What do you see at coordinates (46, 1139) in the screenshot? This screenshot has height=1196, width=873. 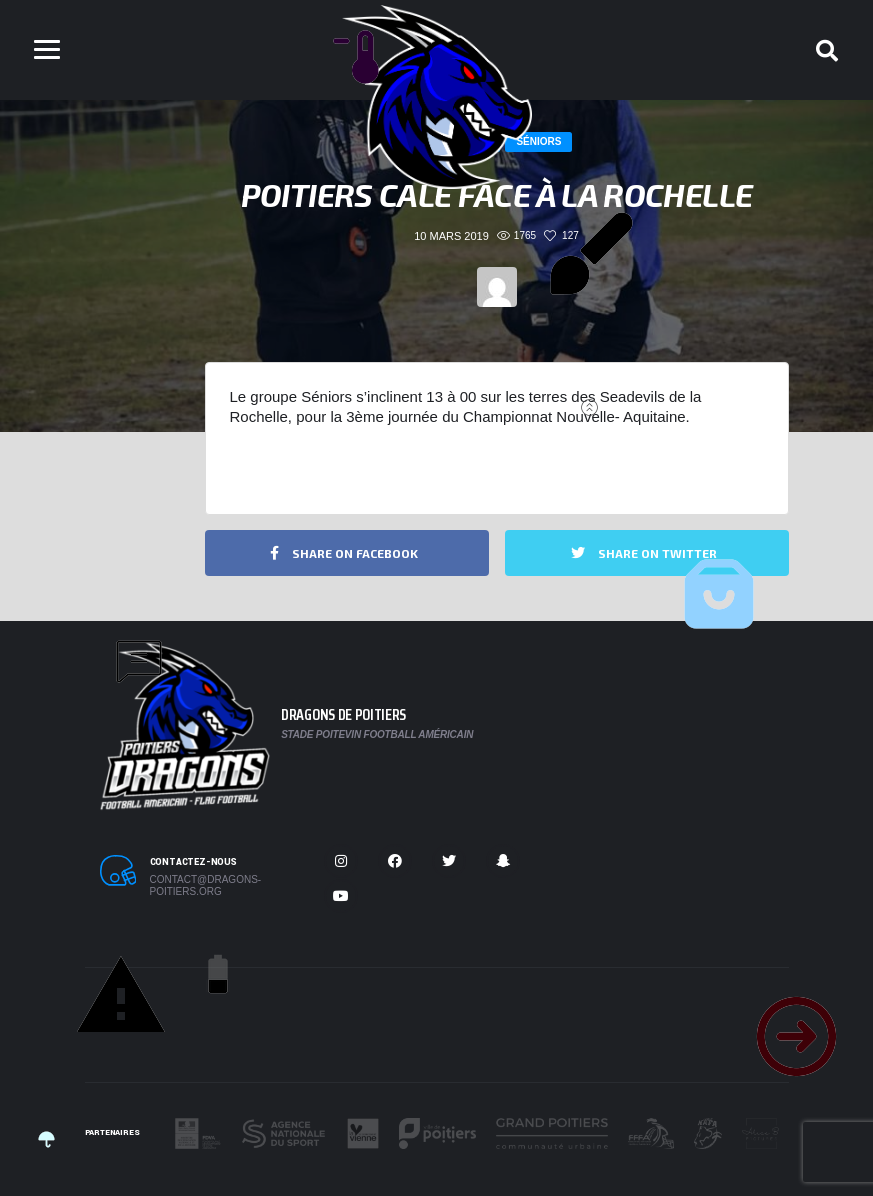 I see `view weather protection or rain forecast` at bounding box center [46, 1139].